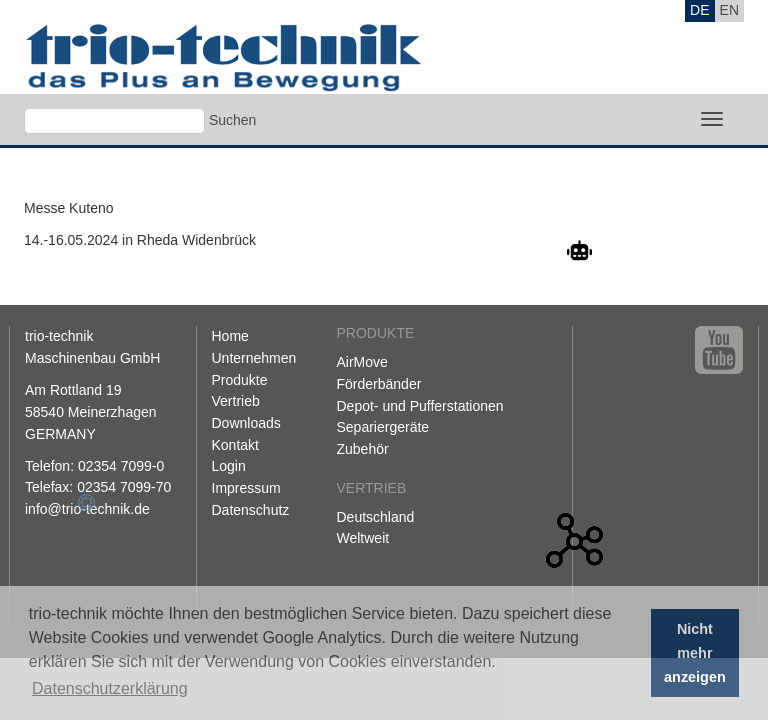  I want to click on access AI assistant or chatbot features, so click(579, 251).